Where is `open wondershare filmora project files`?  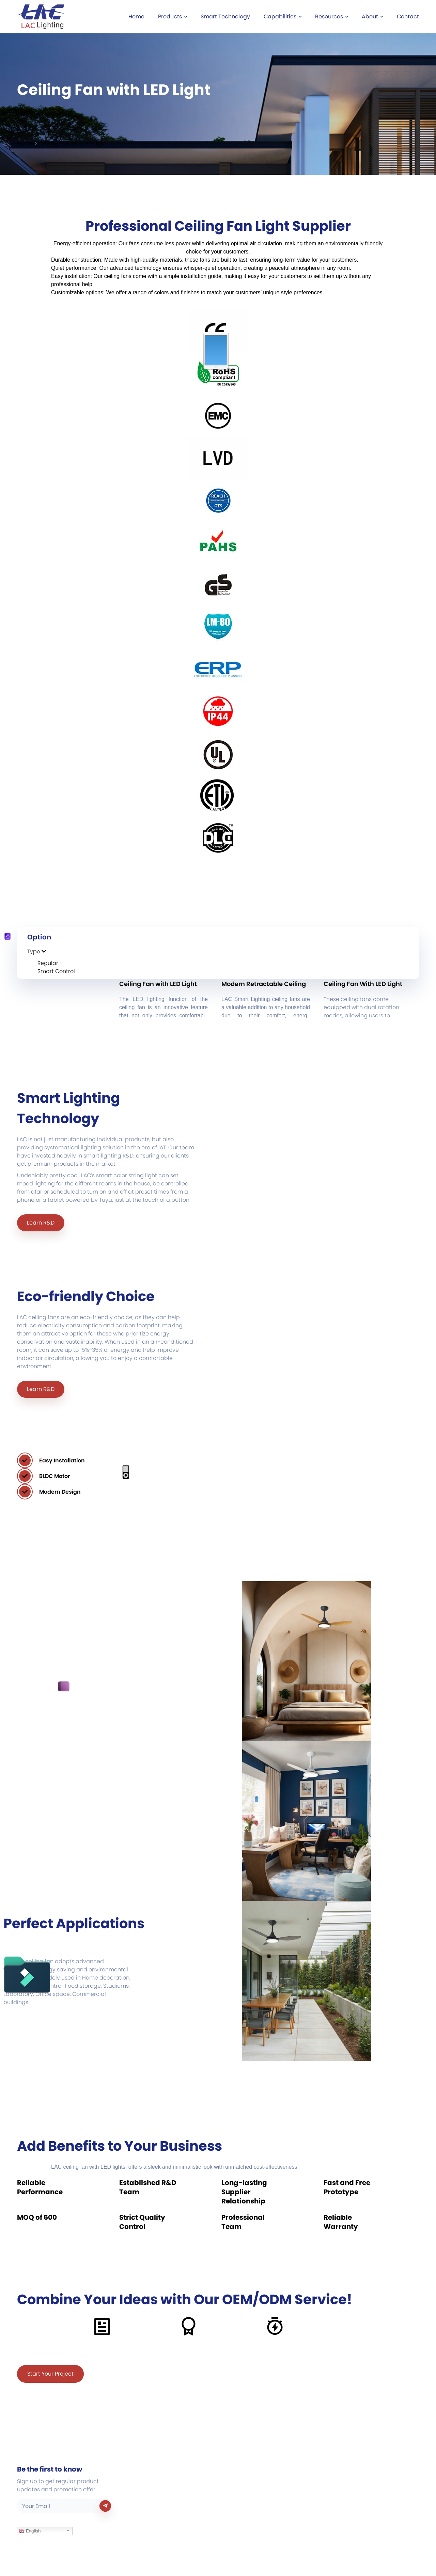
open wondershare filmora project files is located at coordinates (27, 1976).